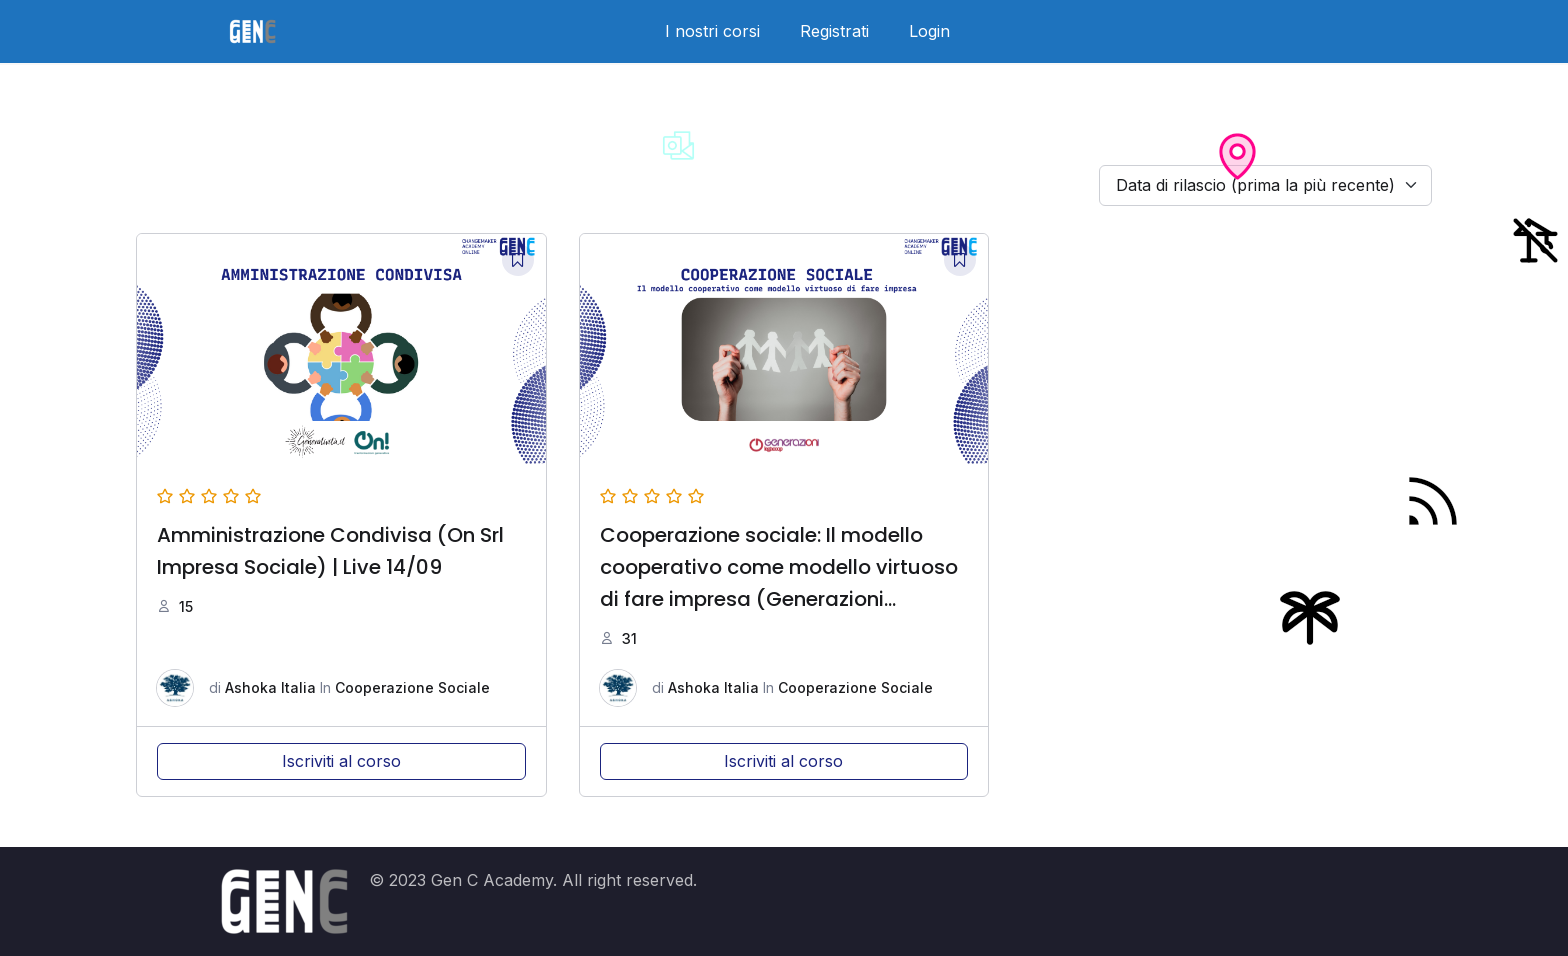  Describe the element at coordinates (1237, 156) in the screenshot. I see `view location on map` at that location.